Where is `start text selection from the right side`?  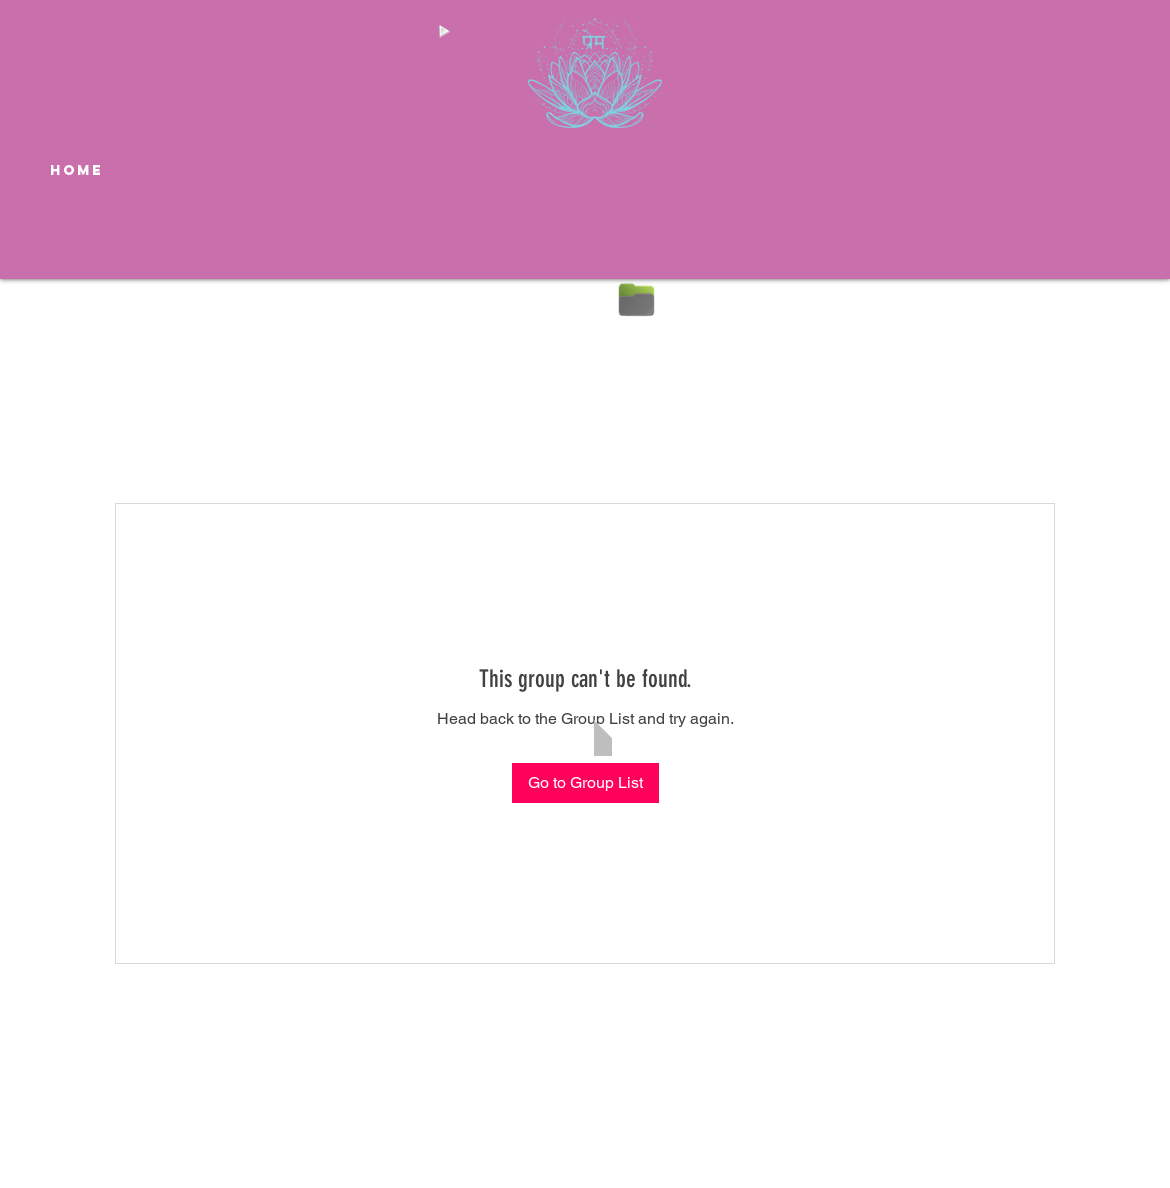 start text selection from the right side is located at coordinates (603, 738).